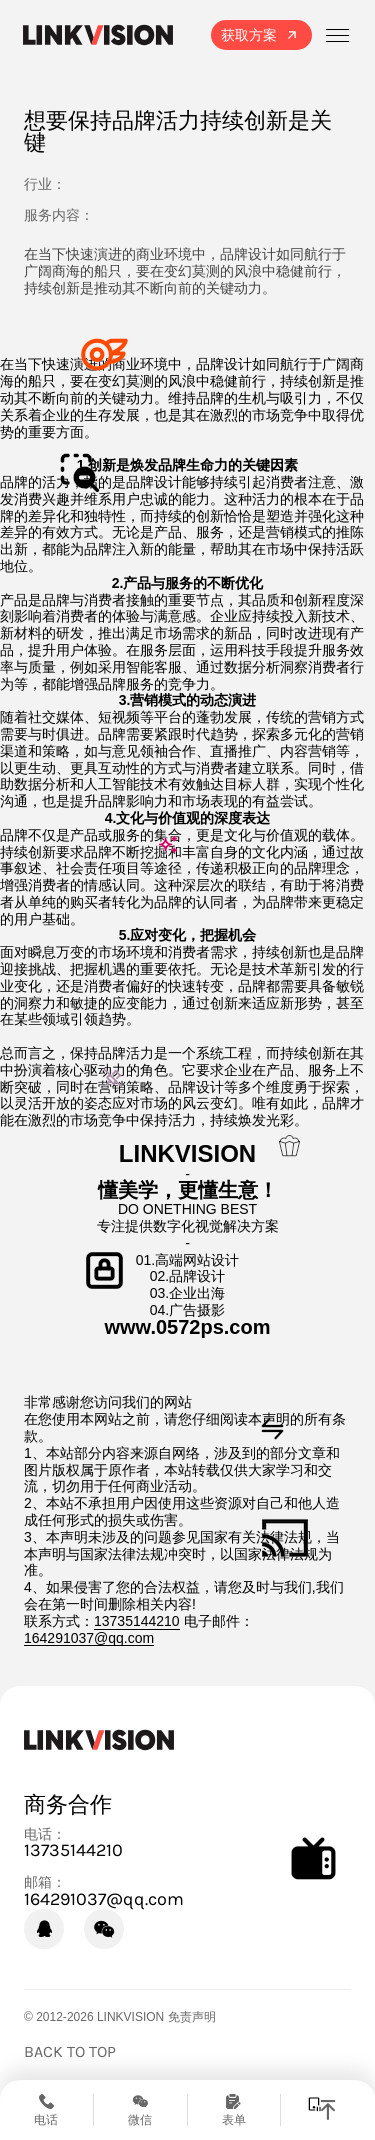 The image size is (375, 2140). What do you see at coordinates (289, 1146) in the screenshot?
I see `browse movies or entertainment content` at bounding box center [289, 1146].